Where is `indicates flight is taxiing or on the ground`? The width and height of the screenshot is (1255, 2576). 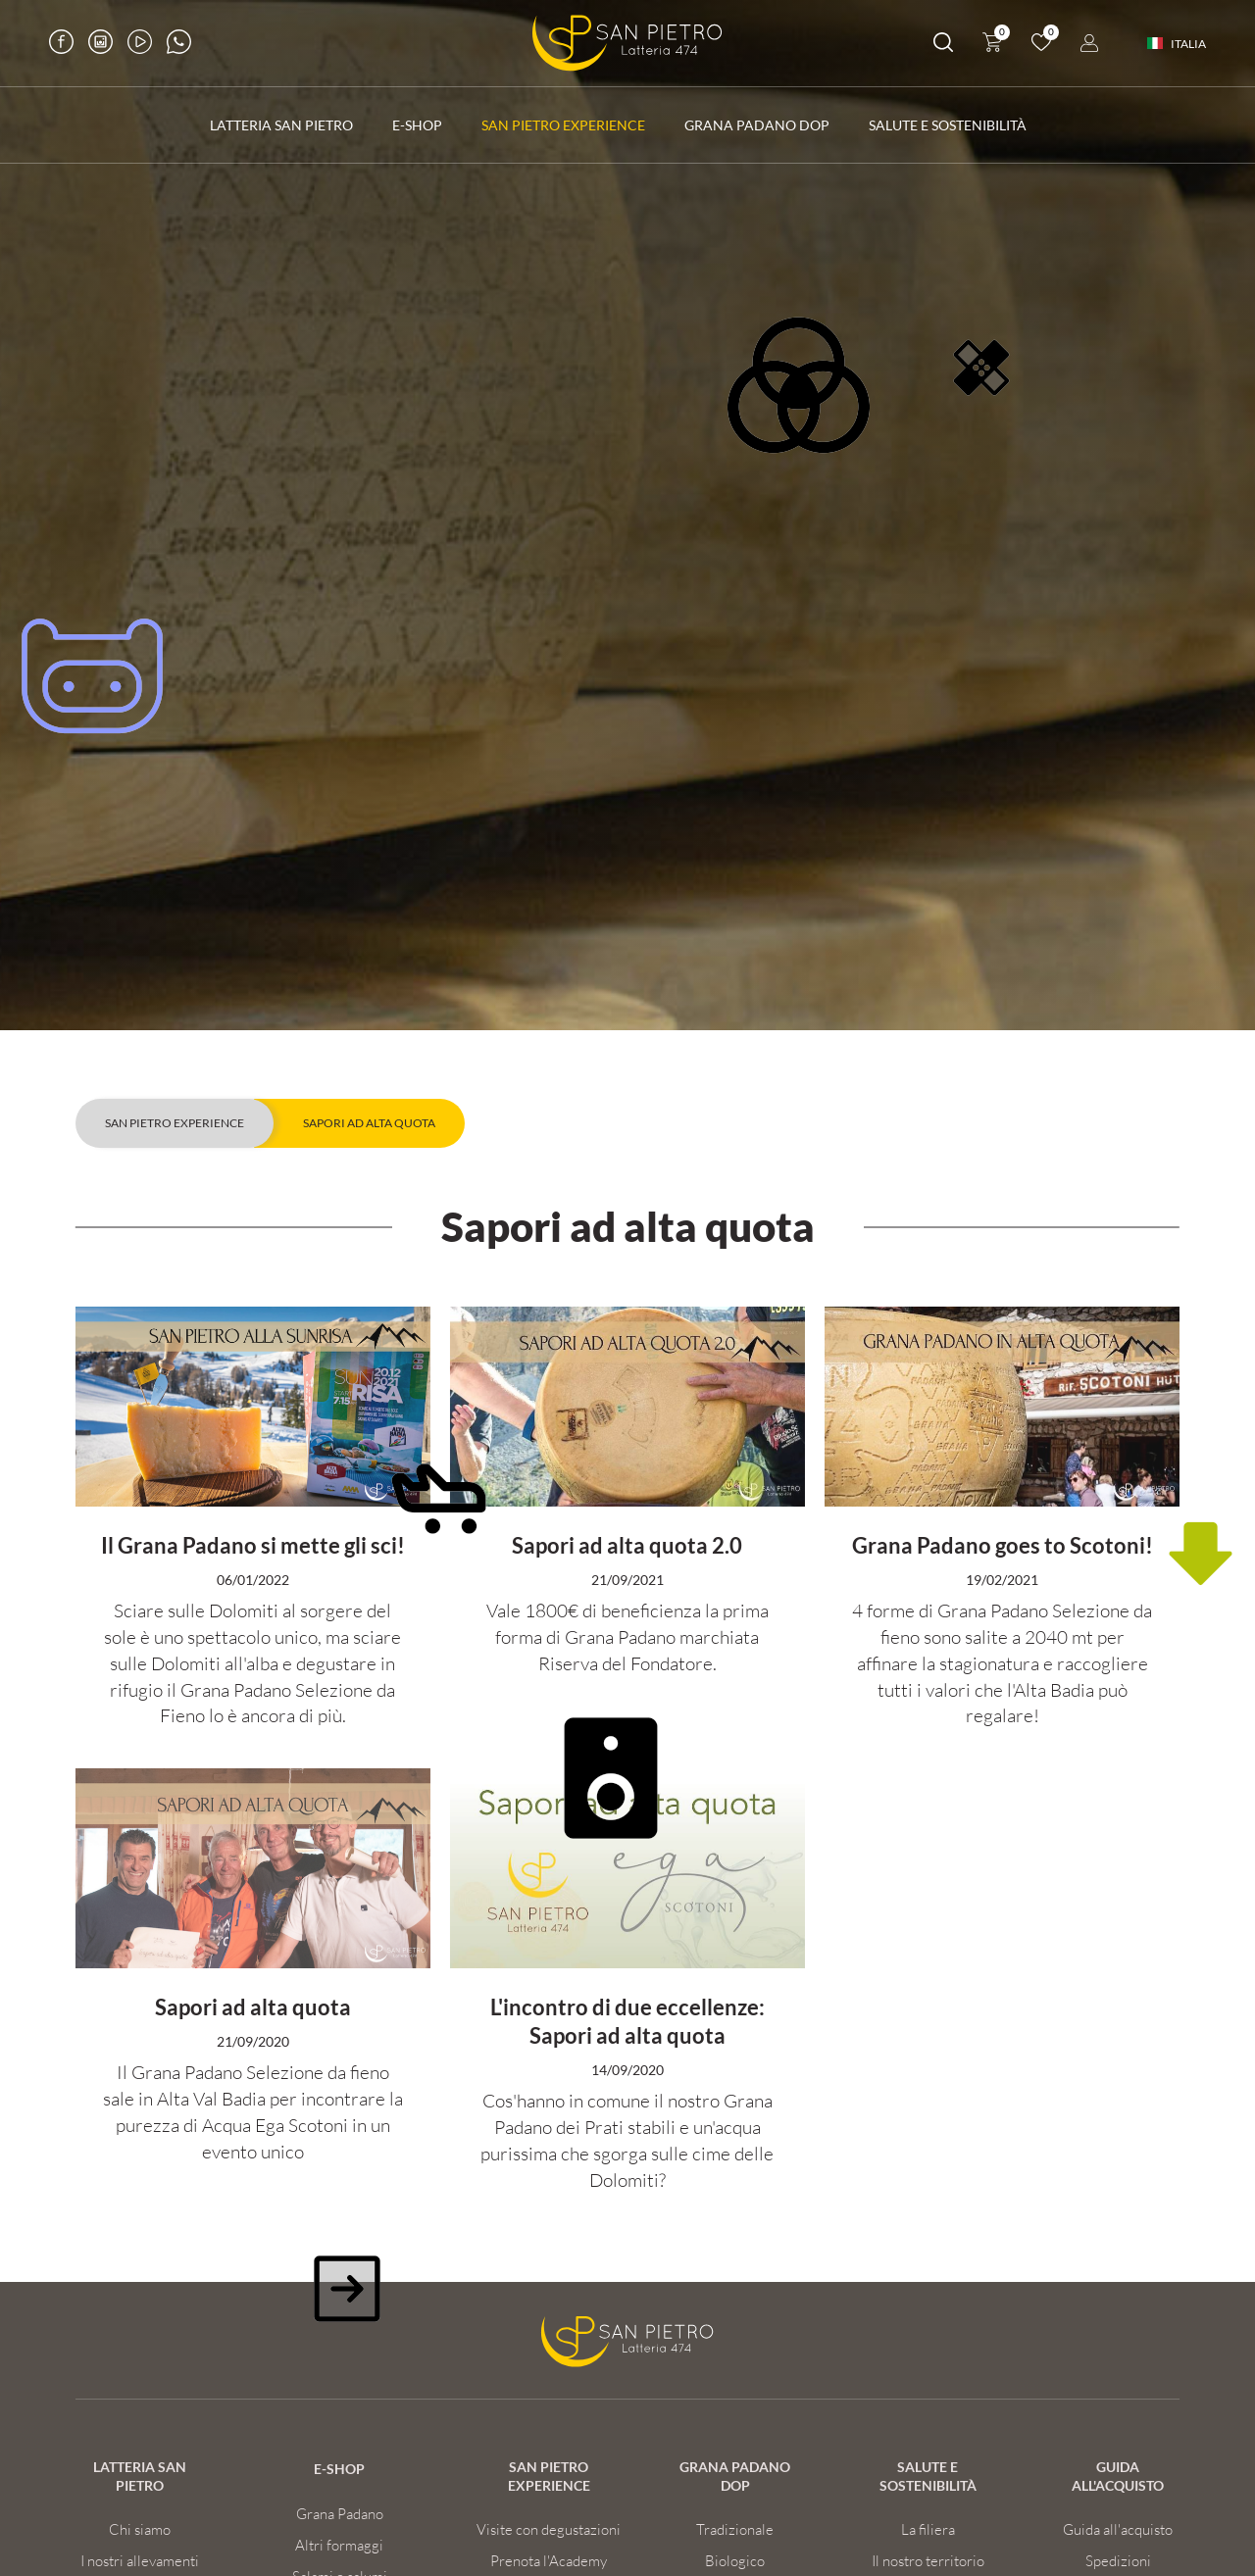
indicates flight is taxiing or on the ground is located at coordinates (438, 1497).